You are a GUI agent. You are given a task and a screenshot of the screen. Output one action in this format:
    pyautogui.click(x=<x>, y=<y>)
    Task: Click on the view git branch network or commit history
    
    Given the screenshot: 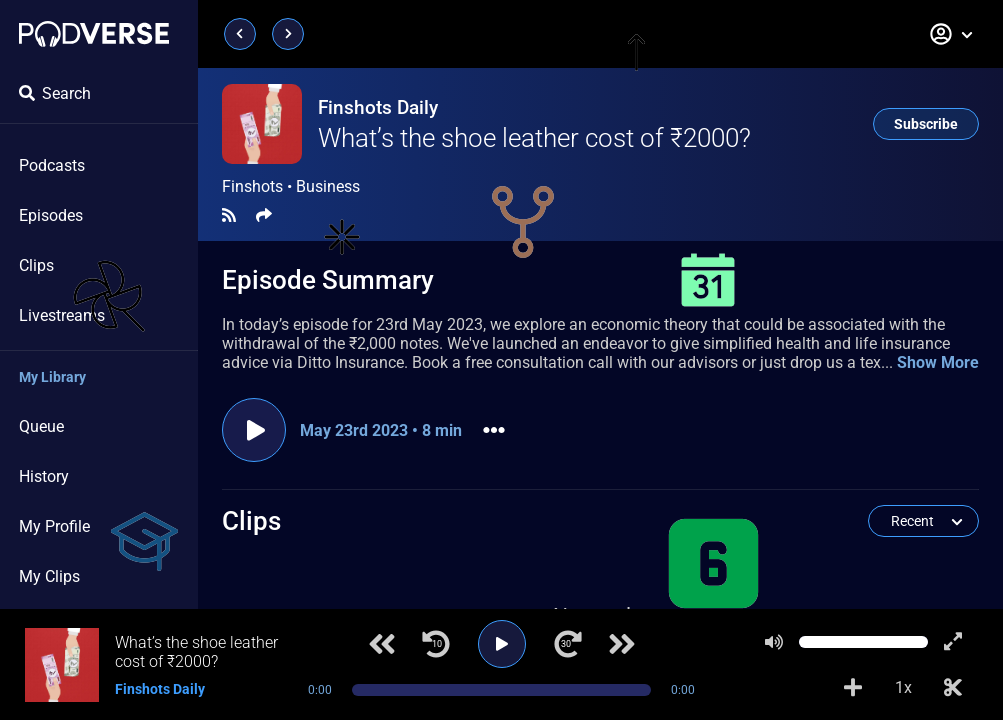 What is the action you would take?
    pyautogui.click(x=523, y=222)
    